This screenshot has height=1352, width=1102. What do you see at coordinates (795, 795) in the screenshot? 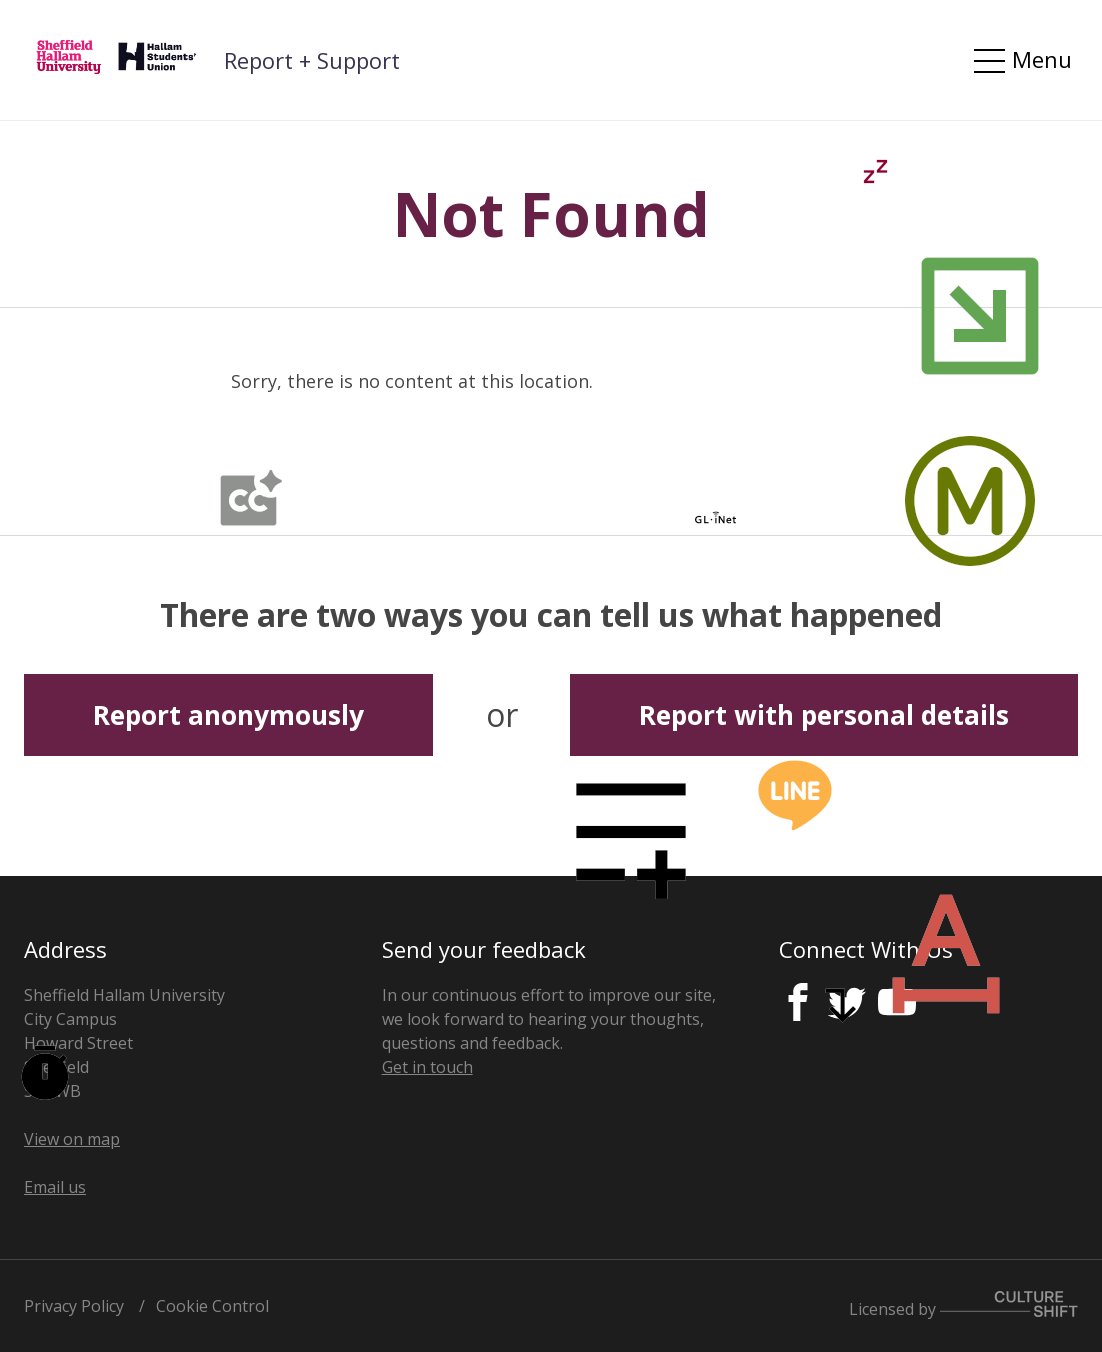
I see `open the LINE messaging app` at bounding box center [795, 795].